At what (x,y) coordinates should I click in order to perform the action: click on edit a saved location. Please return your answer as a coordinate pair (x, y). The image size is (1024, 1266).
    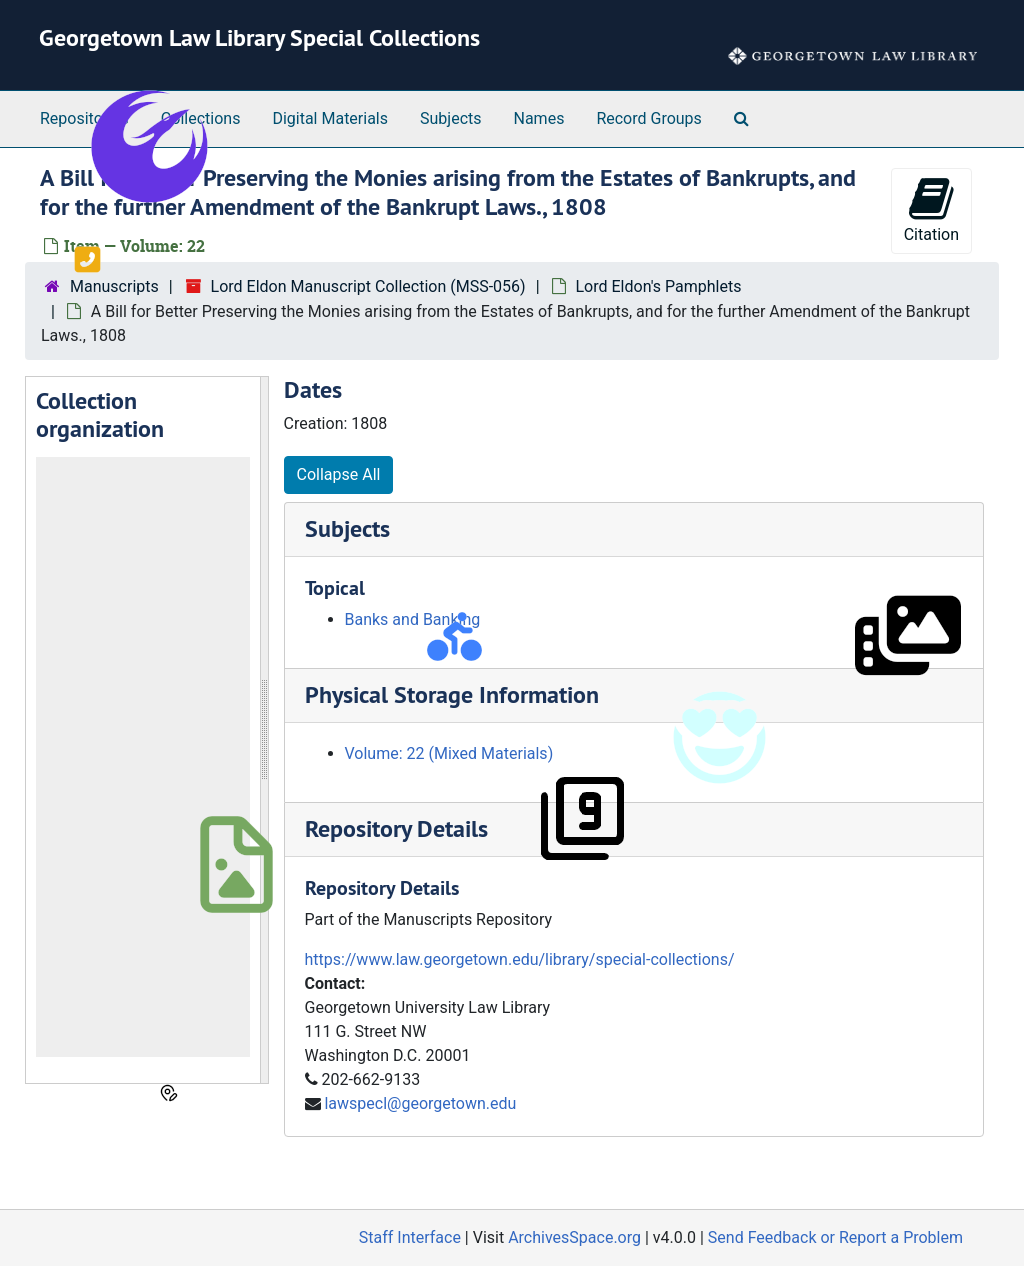
    Looking at the image, I should click on (169, 1093).